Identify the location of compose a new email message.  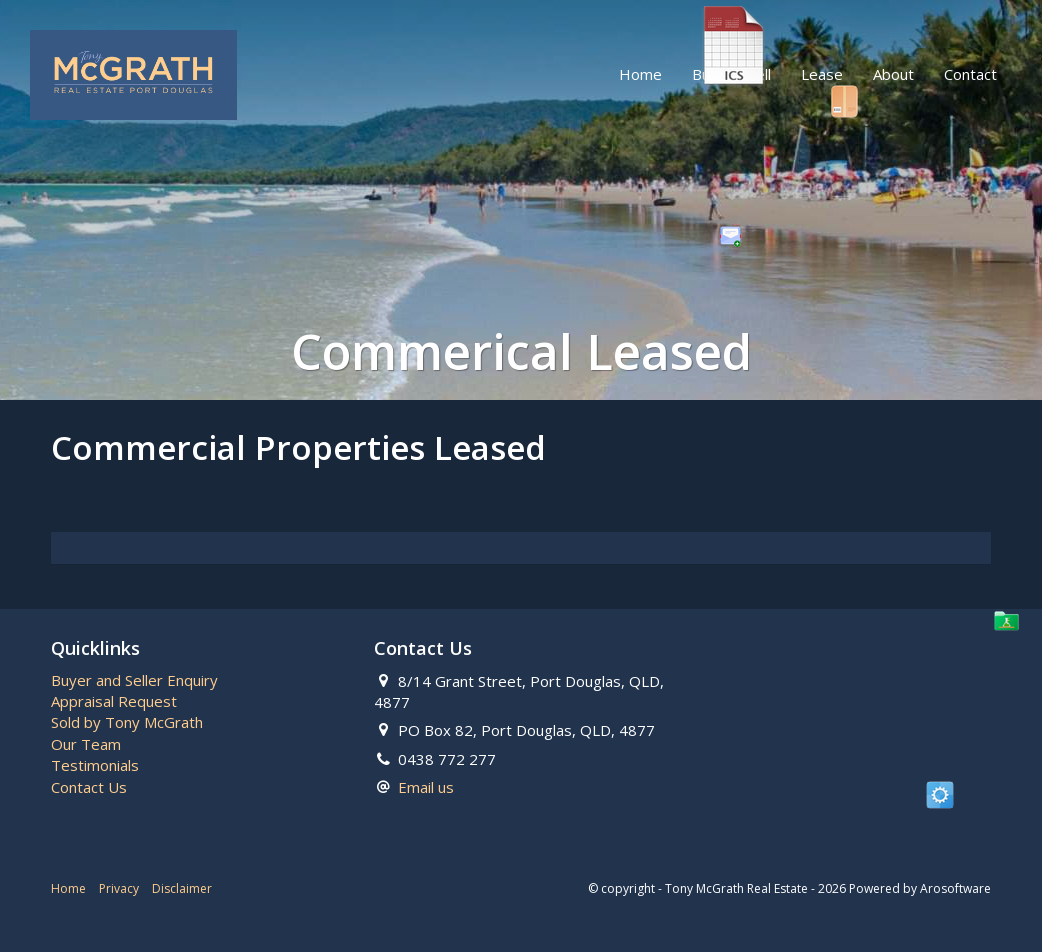
(730, 235).